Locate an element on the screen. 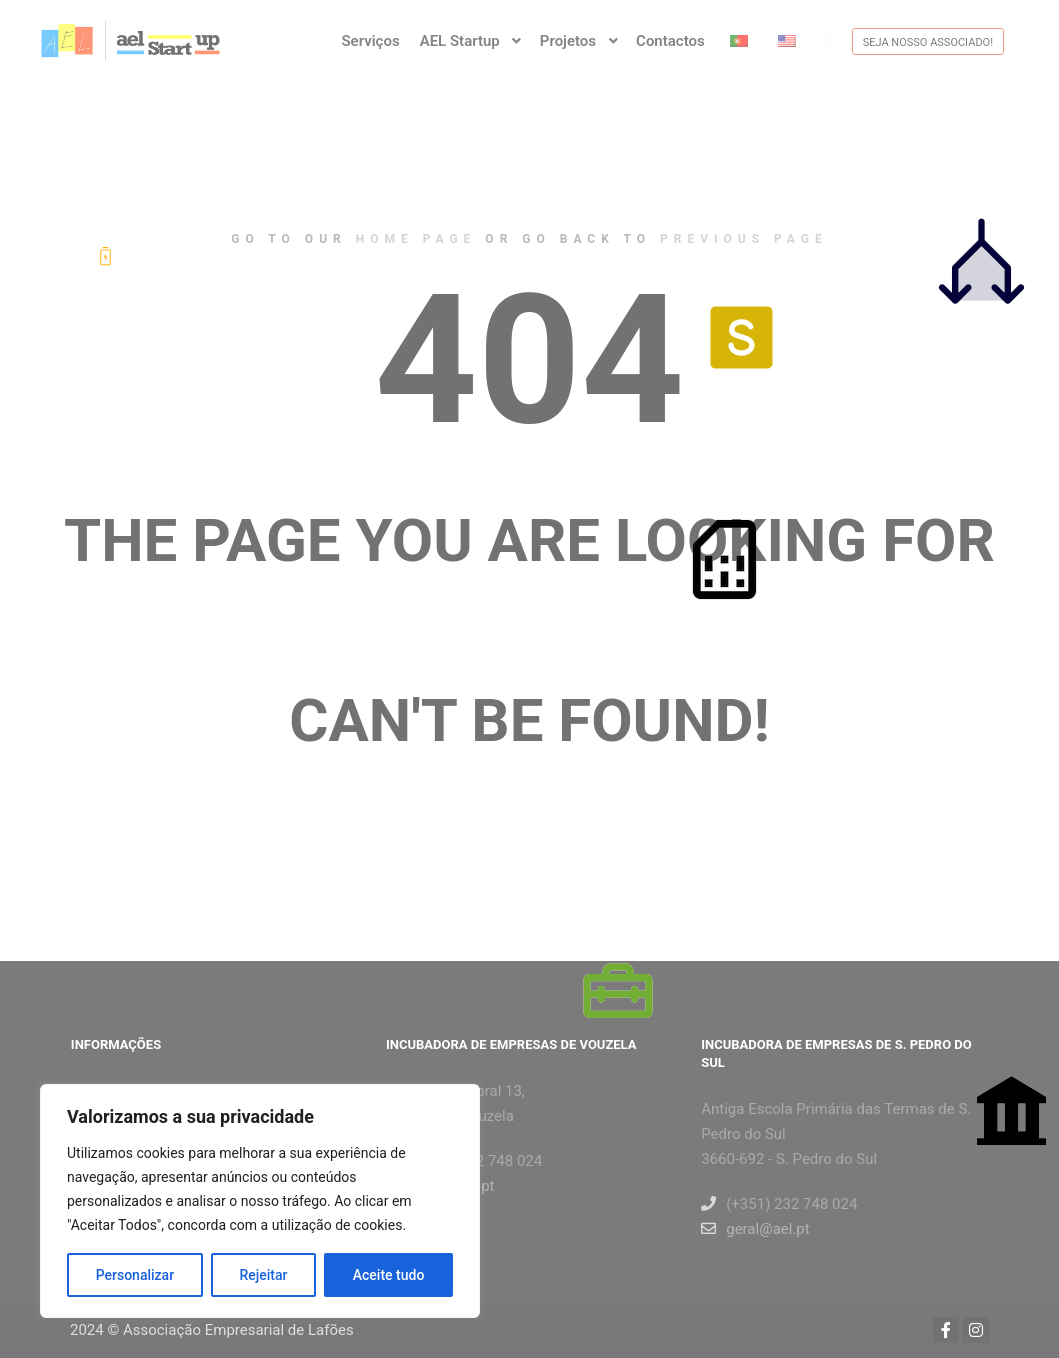 This screenshot has width=1059, height=1358. access tools and utilities is located at coordinates (618, 993).